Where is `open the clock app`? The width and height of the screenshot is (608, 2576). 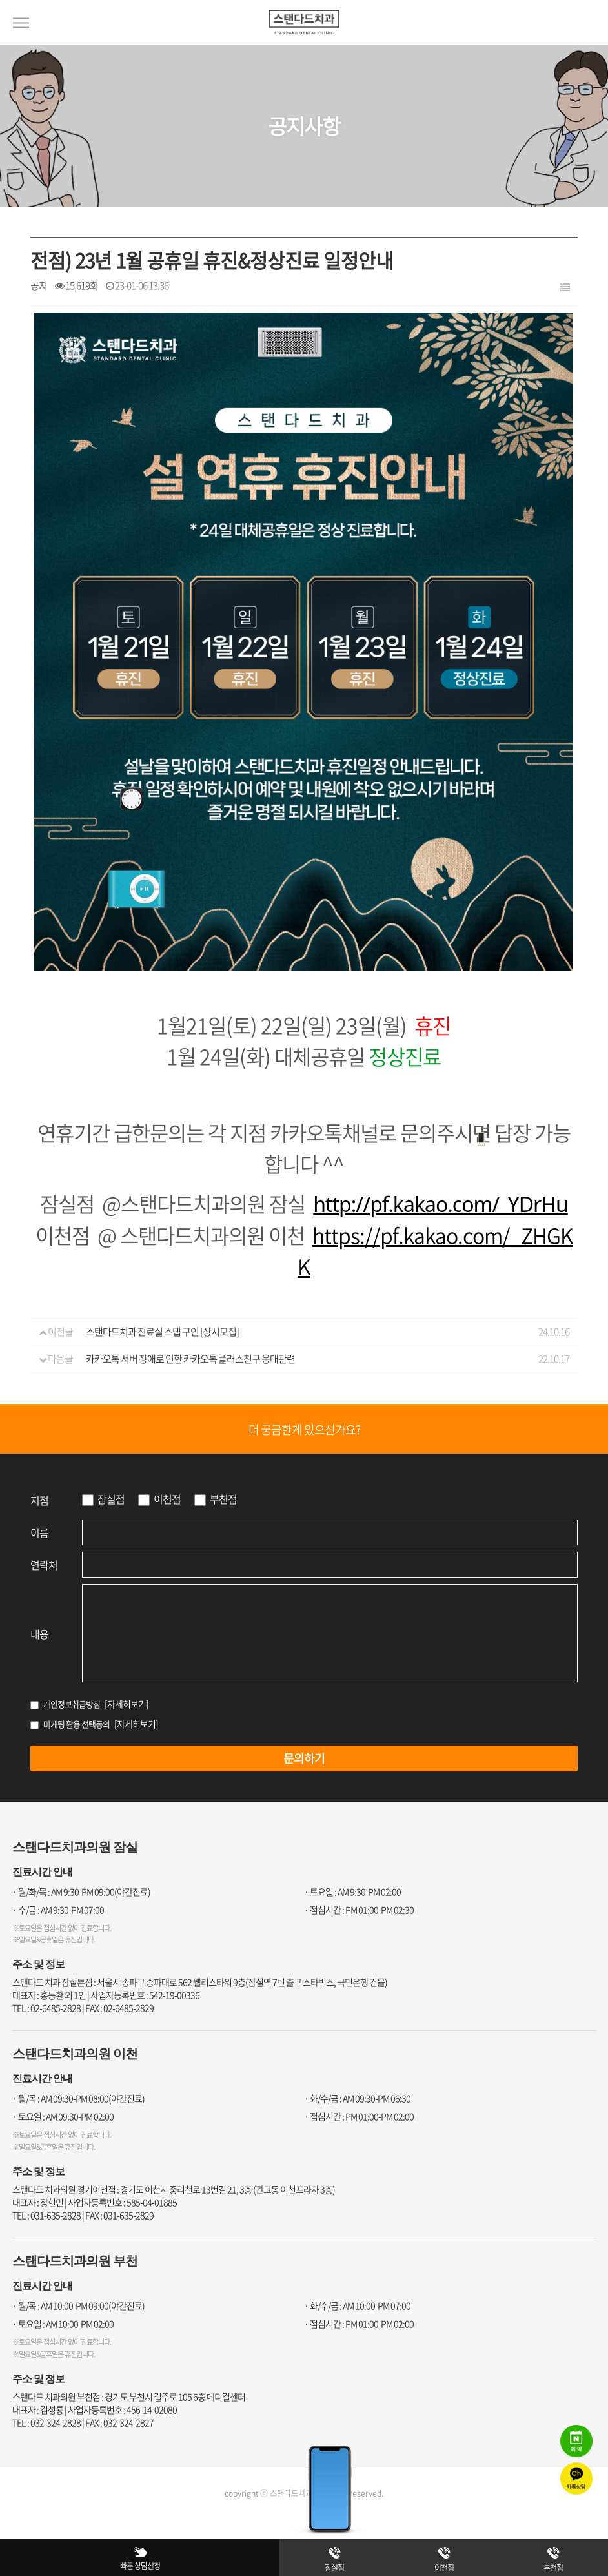 open the clock app is located at coordinates (132, 799).